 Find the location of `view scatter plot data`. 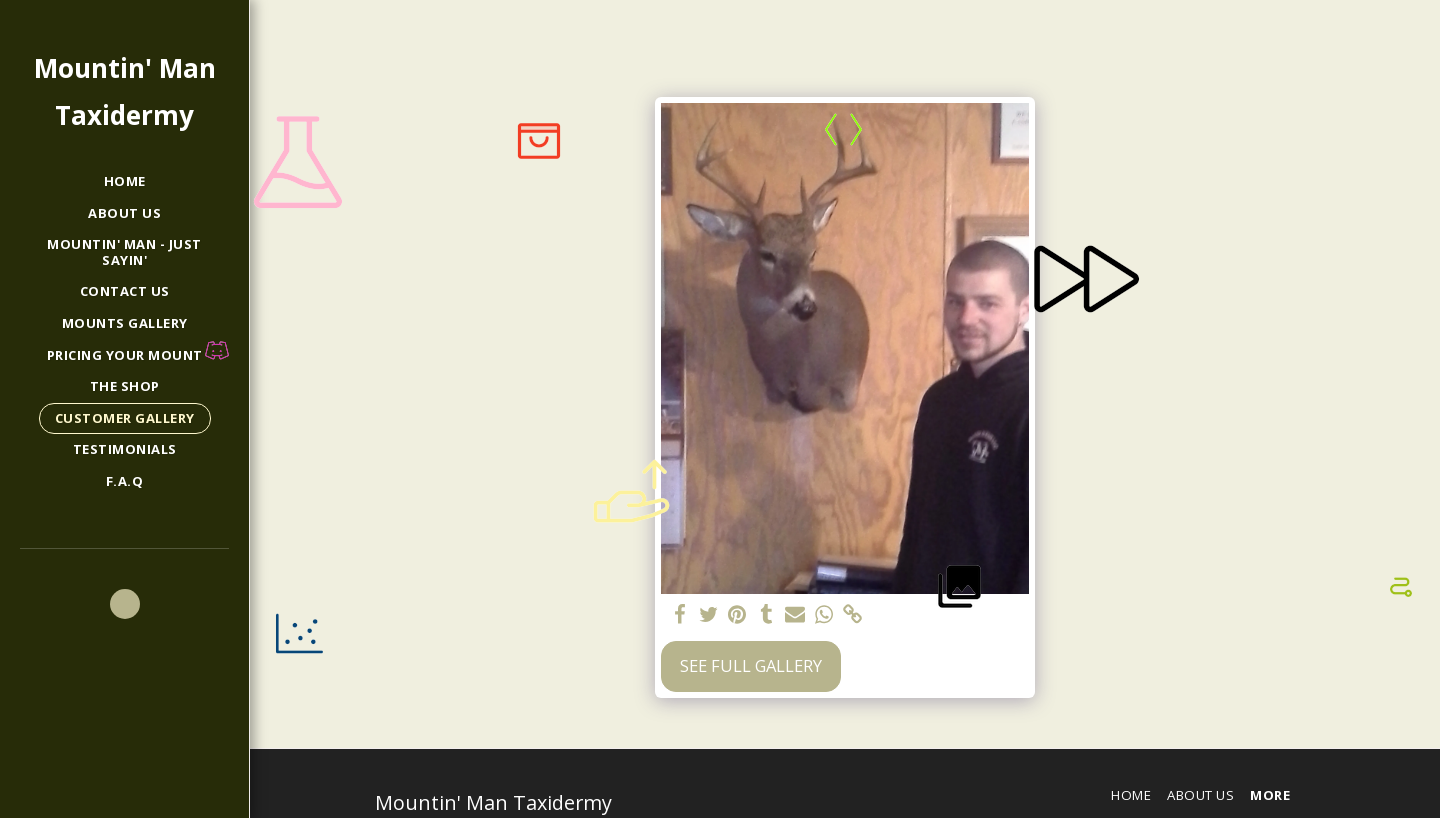

view scatter plot data is located at coordinates (299, 633).